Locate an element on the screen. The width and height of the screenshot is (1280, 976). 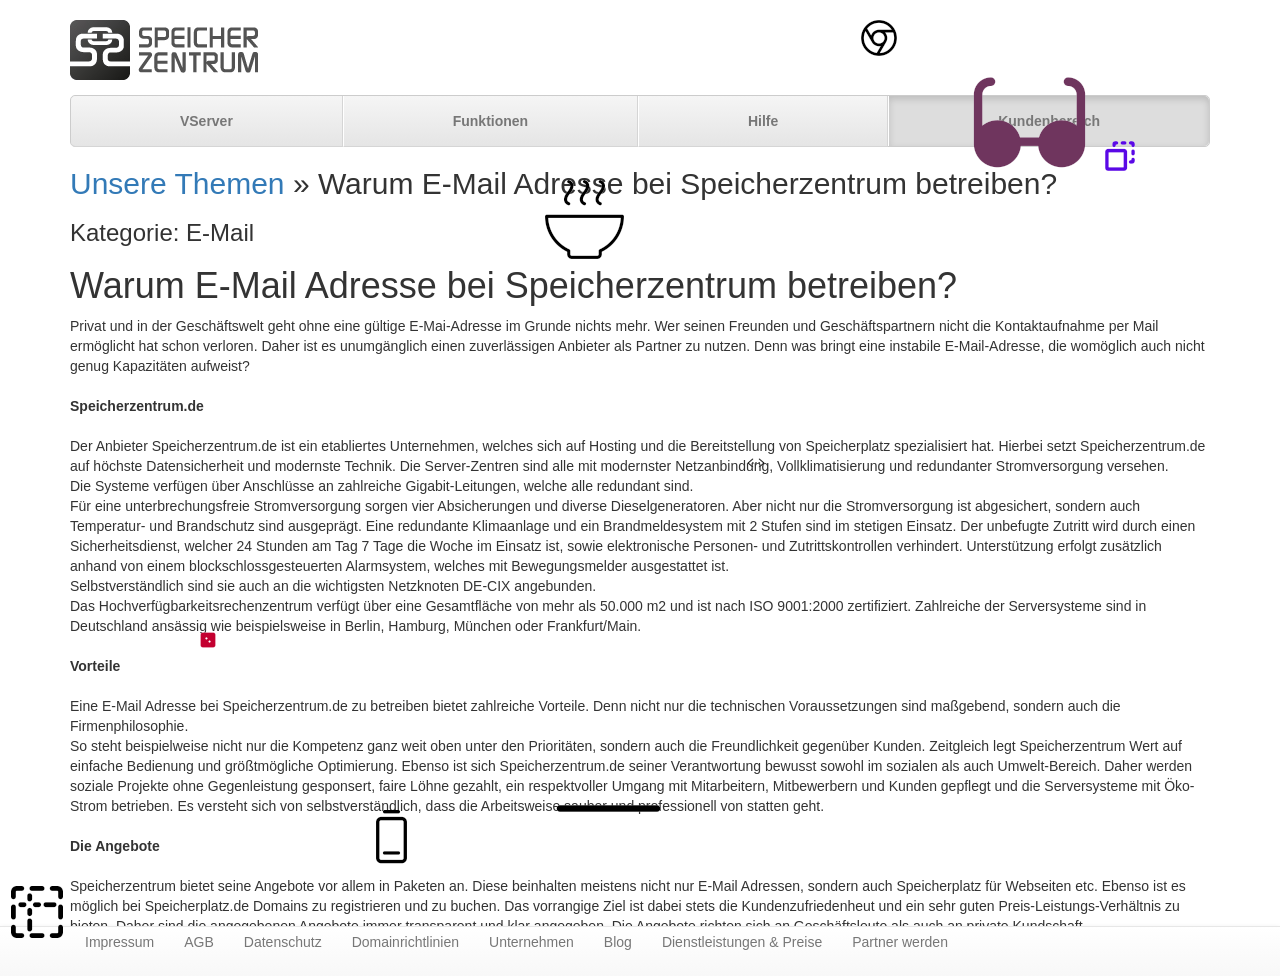
decrease quantity or value is located at coordinates (608, 808).